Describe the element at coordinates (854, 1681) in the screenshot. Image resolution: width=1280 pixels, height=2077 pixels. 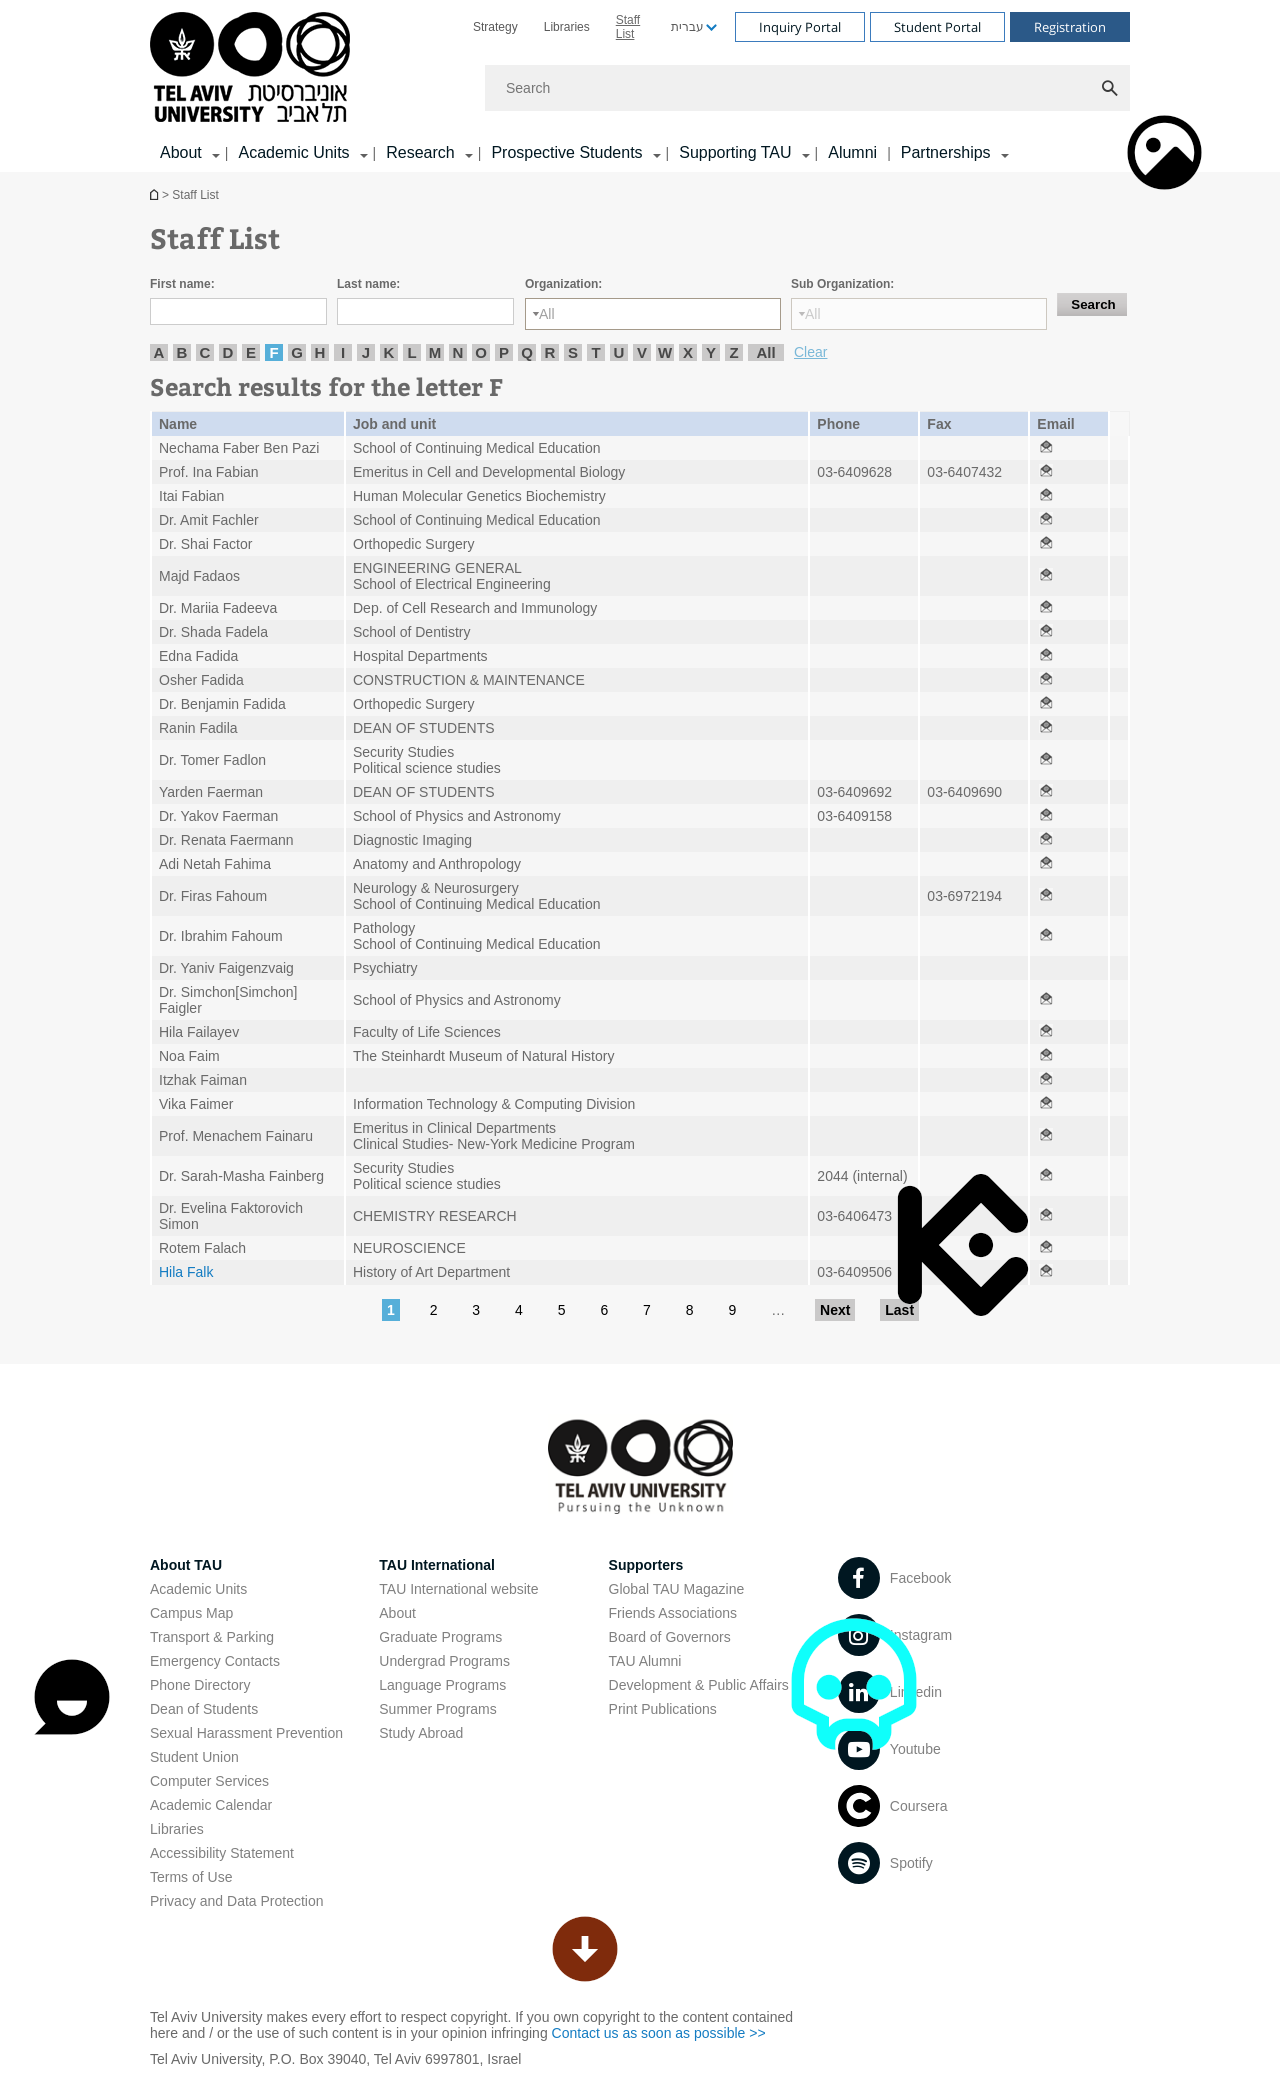
I see `indicates dangerous or hazardous content` at that location.